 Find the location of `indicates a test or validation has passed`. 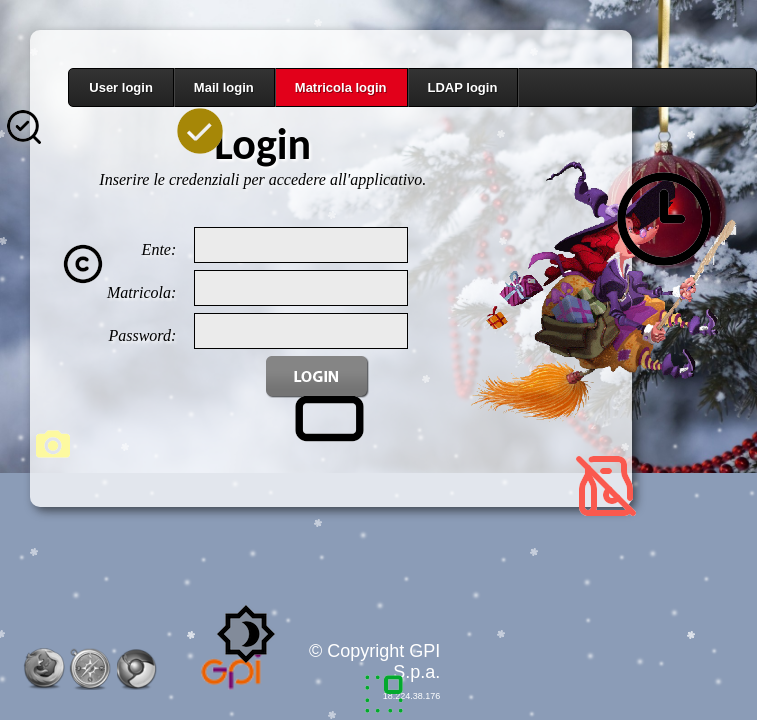

indicates a test or validation has passed is located at coordinates (200, 131).